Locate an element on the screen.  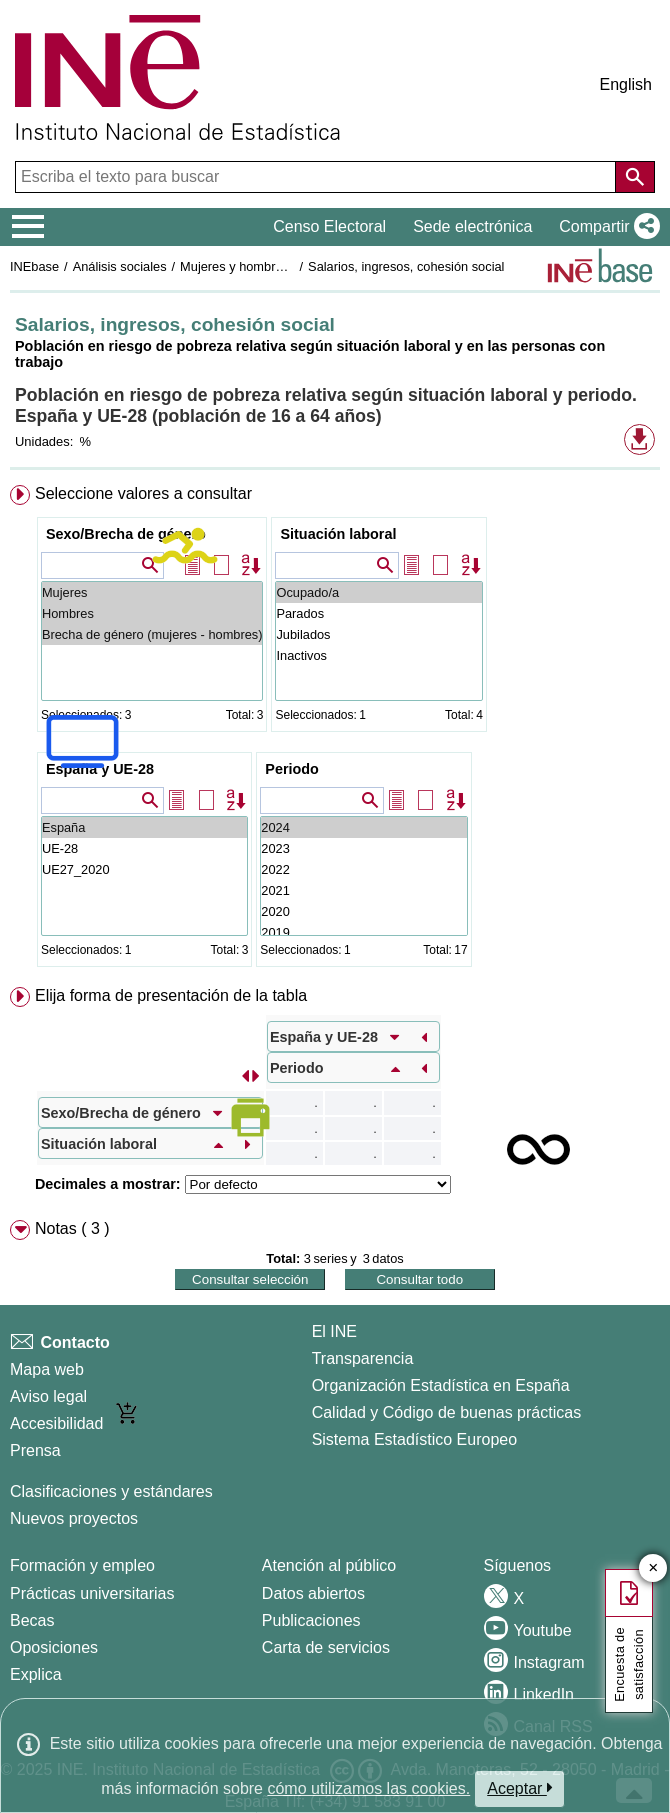
add item to shopping cart is located at coordinates (127, 1413).